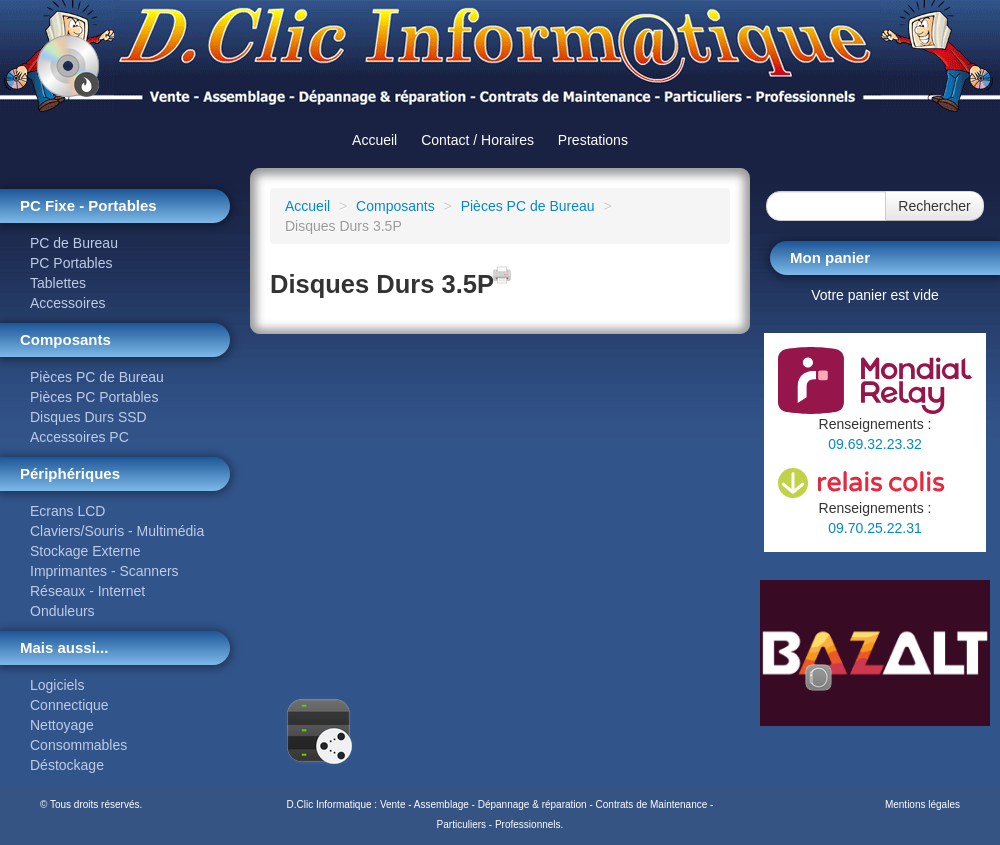  What do you see at coordinates (818, 677) in the screenshot?
I see `open the Apple Watch companion app` at bounding box center [818, 677].